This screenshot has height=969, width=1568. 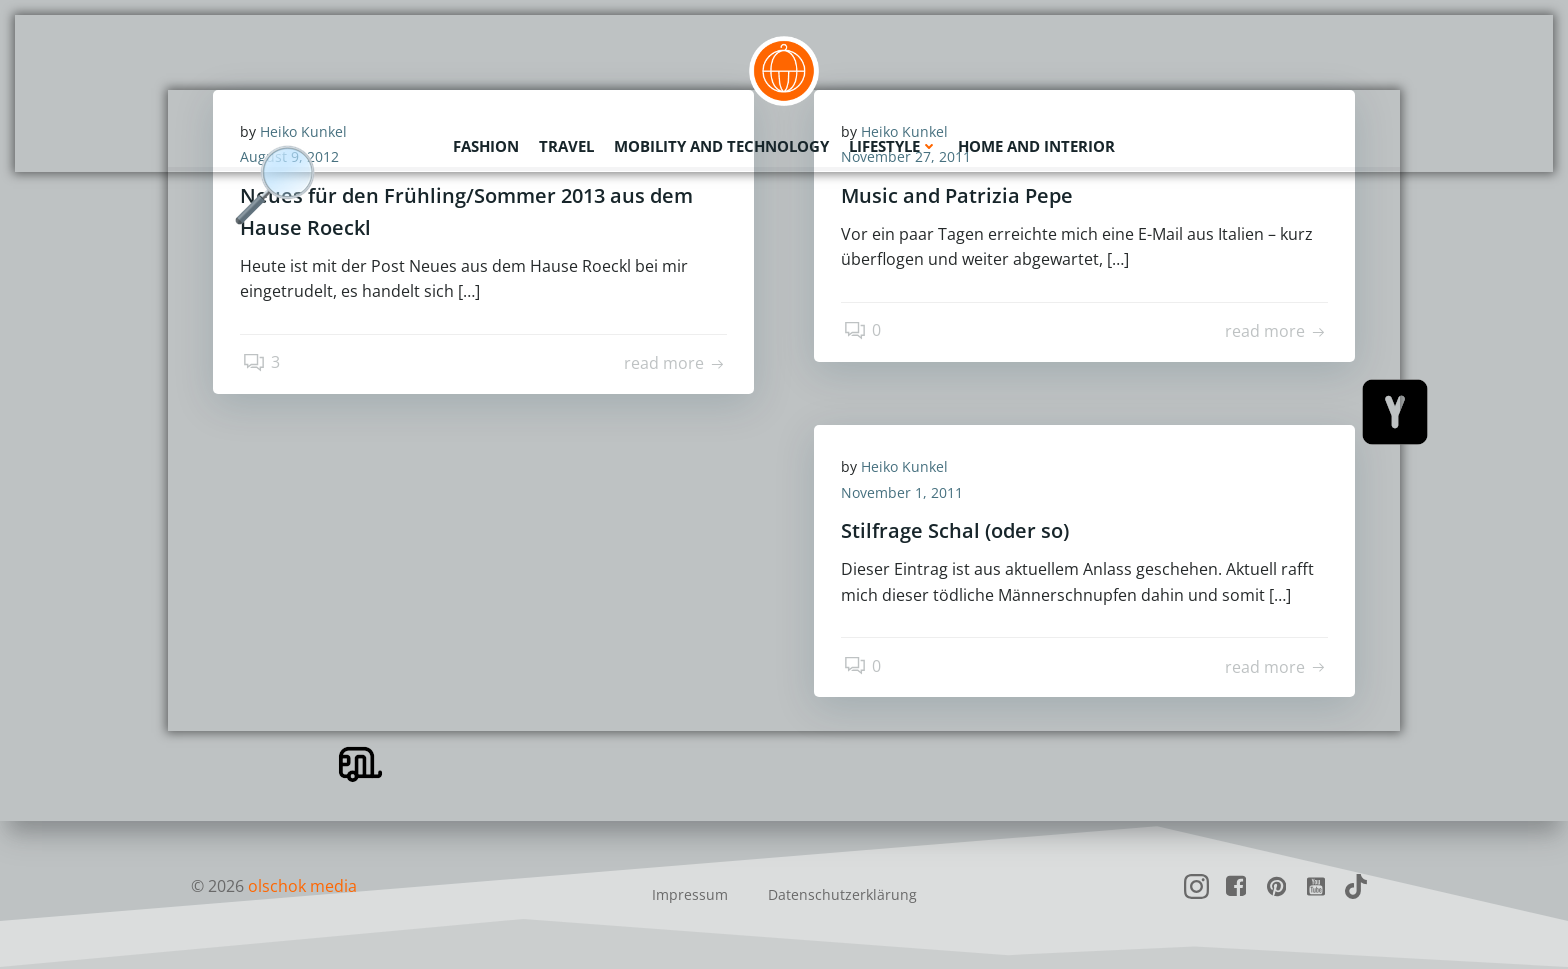 What do you see at coordinates (1395, 412) in the screenshot?
I see `represents the letter Y in a grid or keyboard interface` at bounding box center [1395, 412].